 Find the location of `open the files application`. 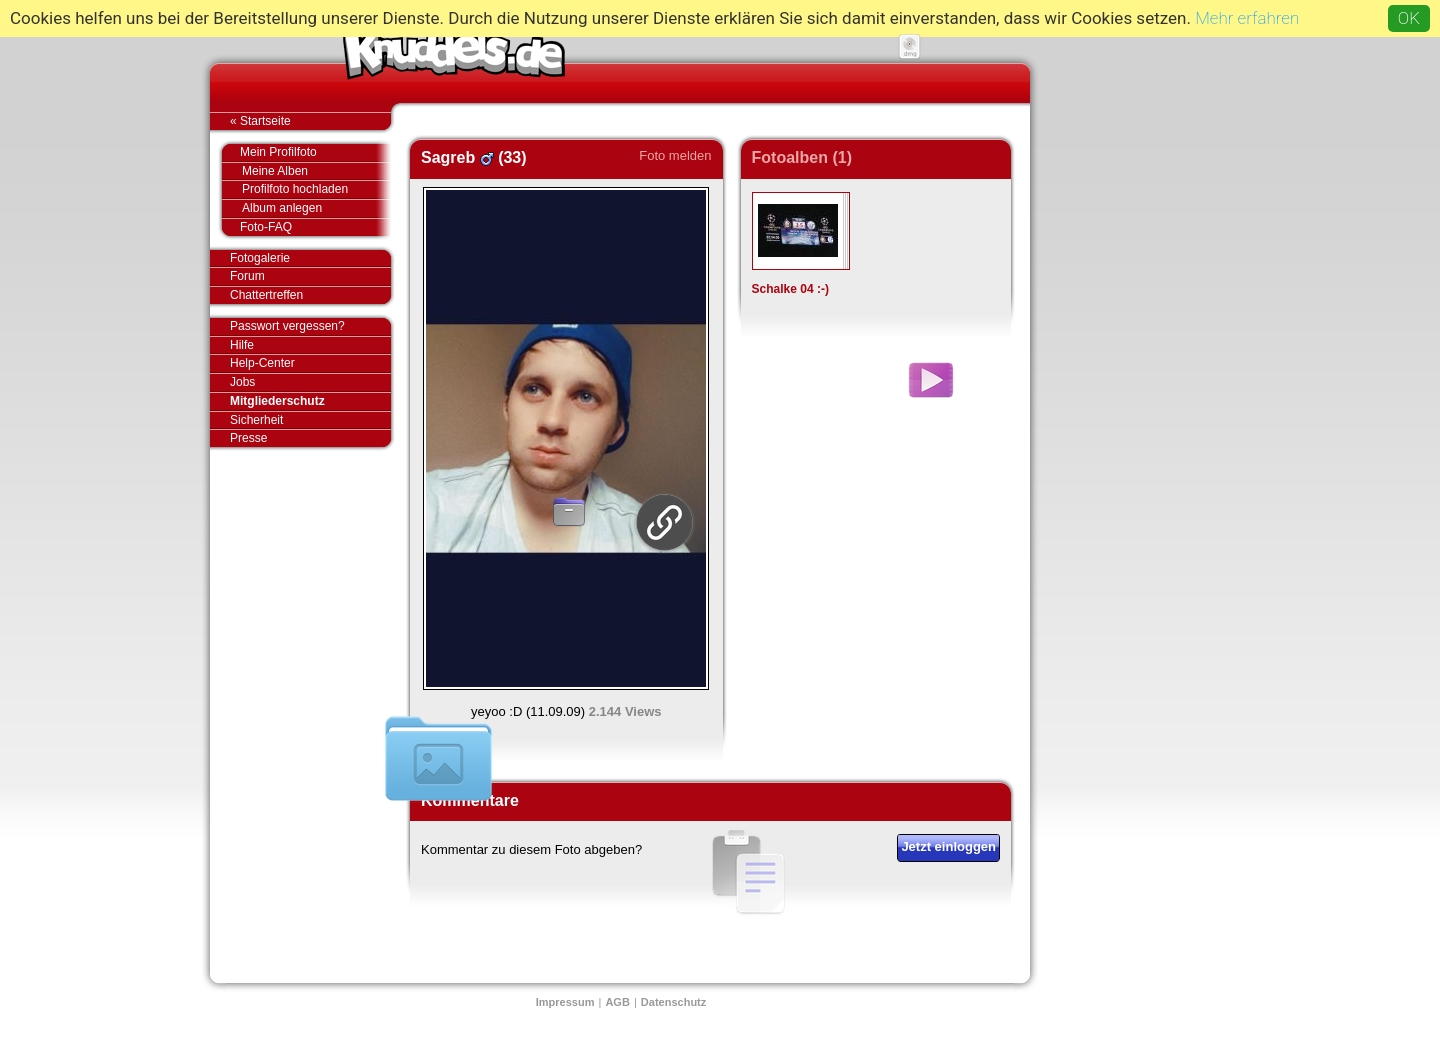

open the files application is located at coordinates (569, 511).